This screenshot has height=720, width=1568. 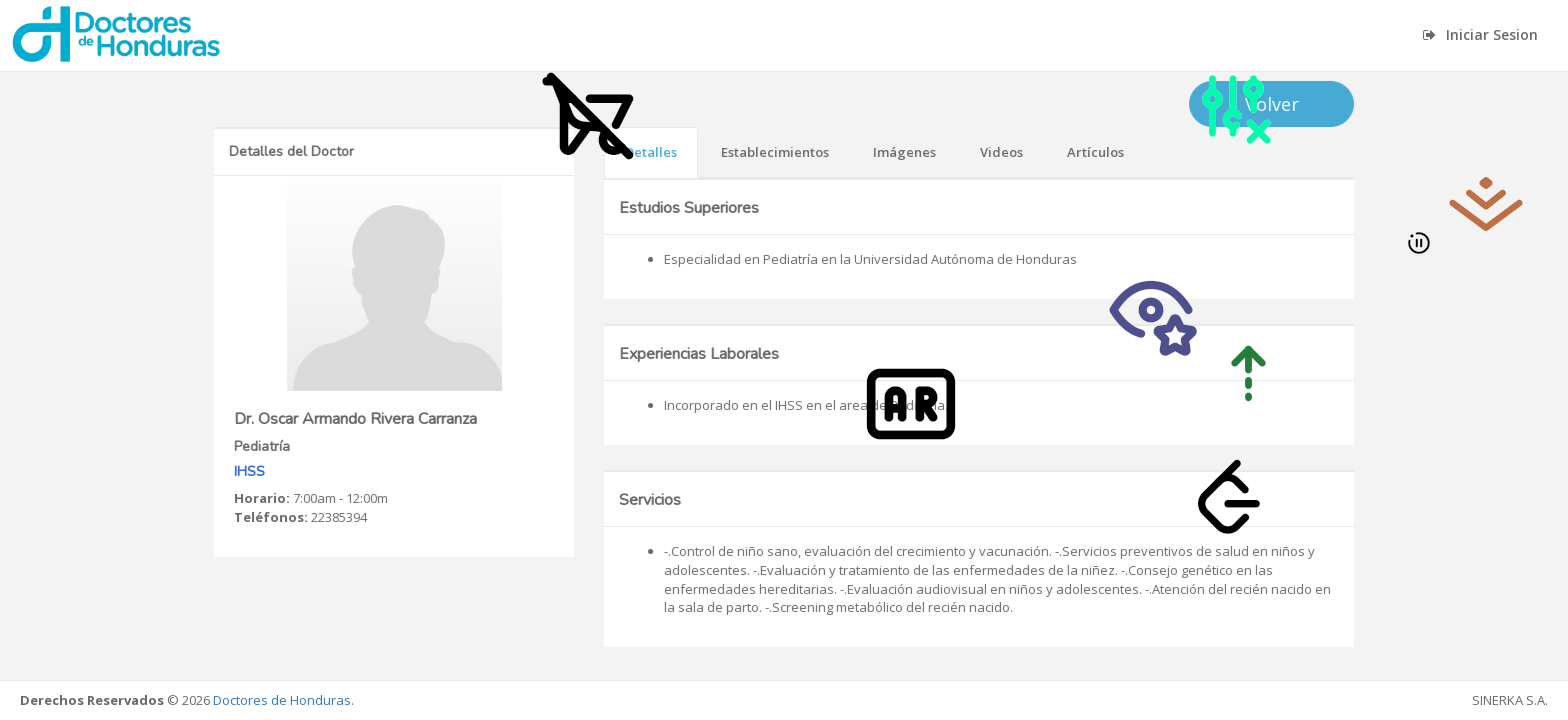 What do you see at coordinates (590, 116) in the screenshot?
I see `remove item from garden cart` at bounding box center [590, 116].